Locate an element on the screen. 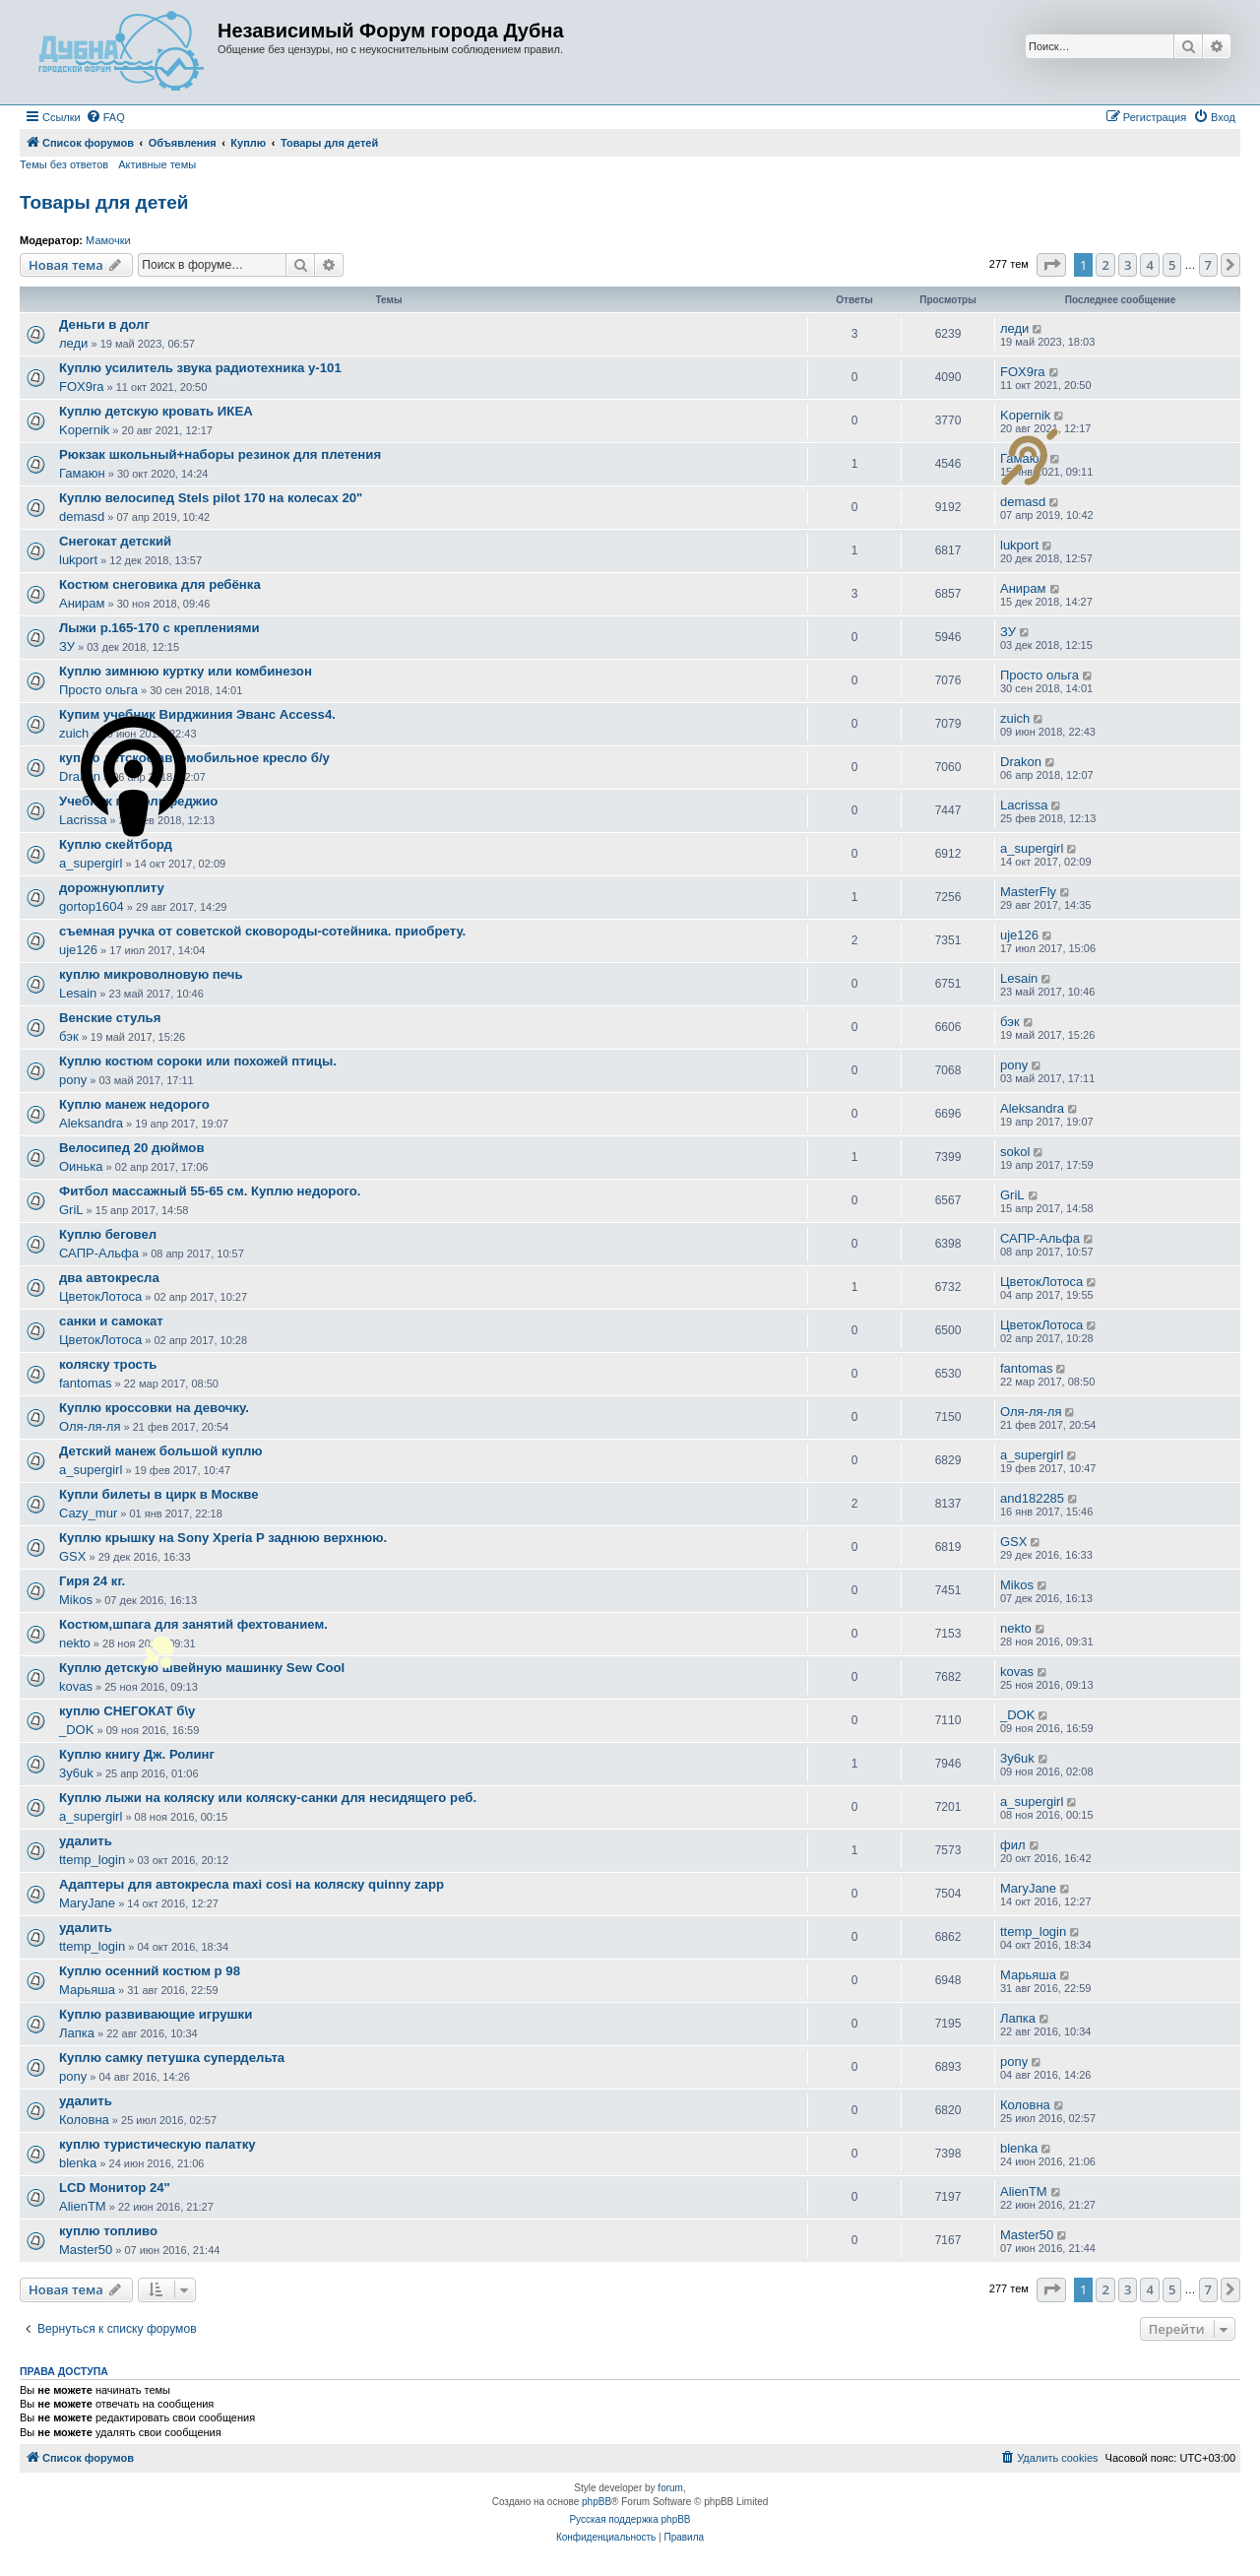 The height and width of the screenshot is (2576, 1260). indicates hearing impairment or deaf accessibility is located at coordinates (1030, 457).